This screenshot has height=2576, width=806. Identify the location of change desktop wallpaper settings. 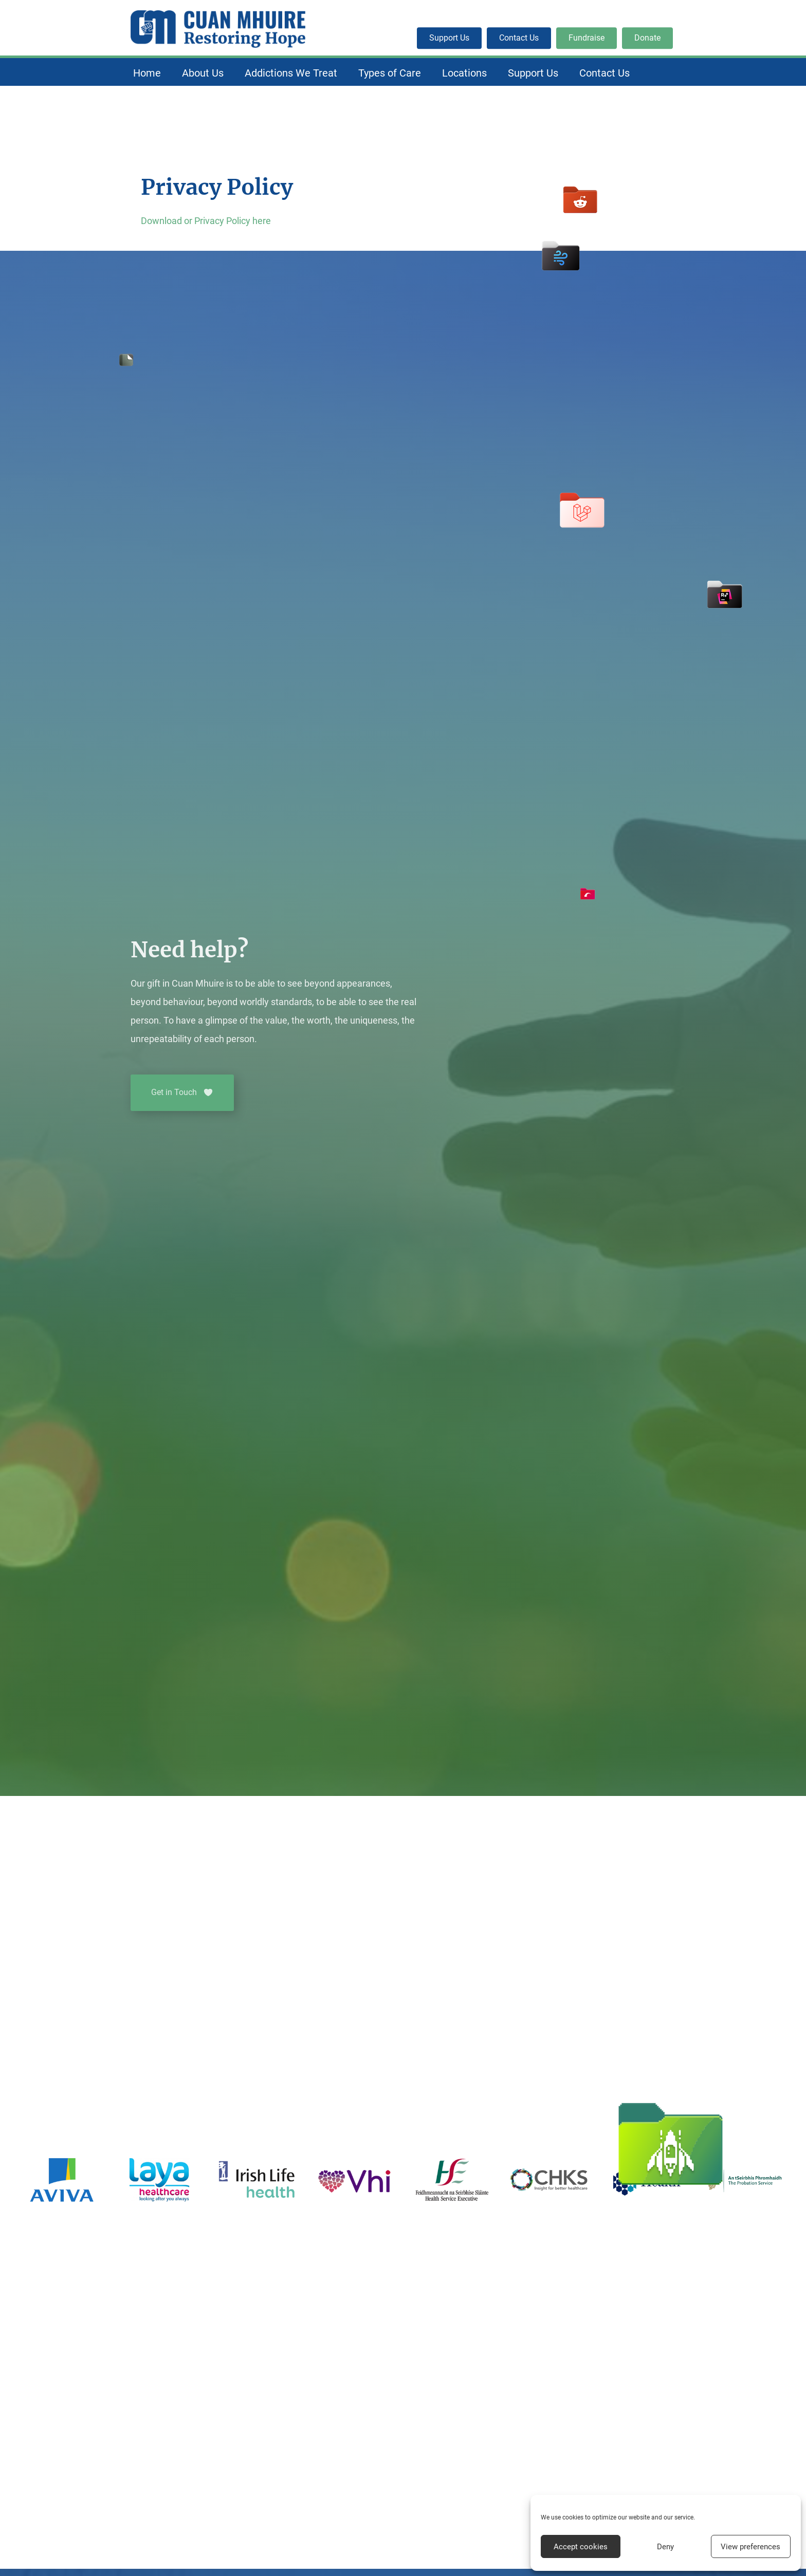
(126, 359).